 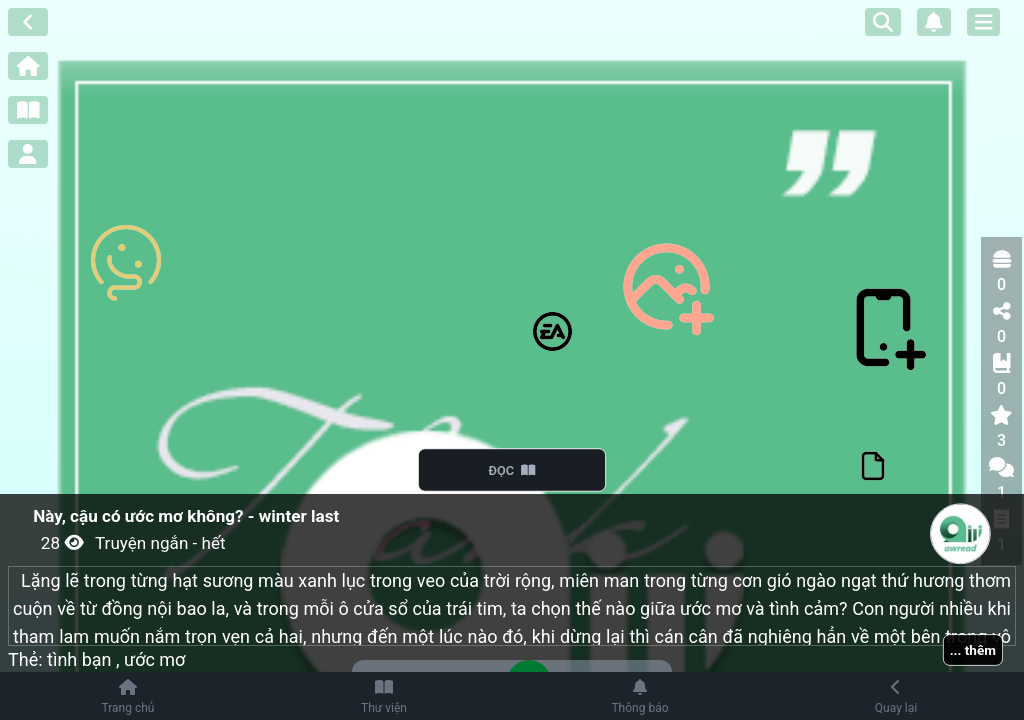 I want to click on indicates something is overwhelmingly good or impressive, so click(x=126, y=260).